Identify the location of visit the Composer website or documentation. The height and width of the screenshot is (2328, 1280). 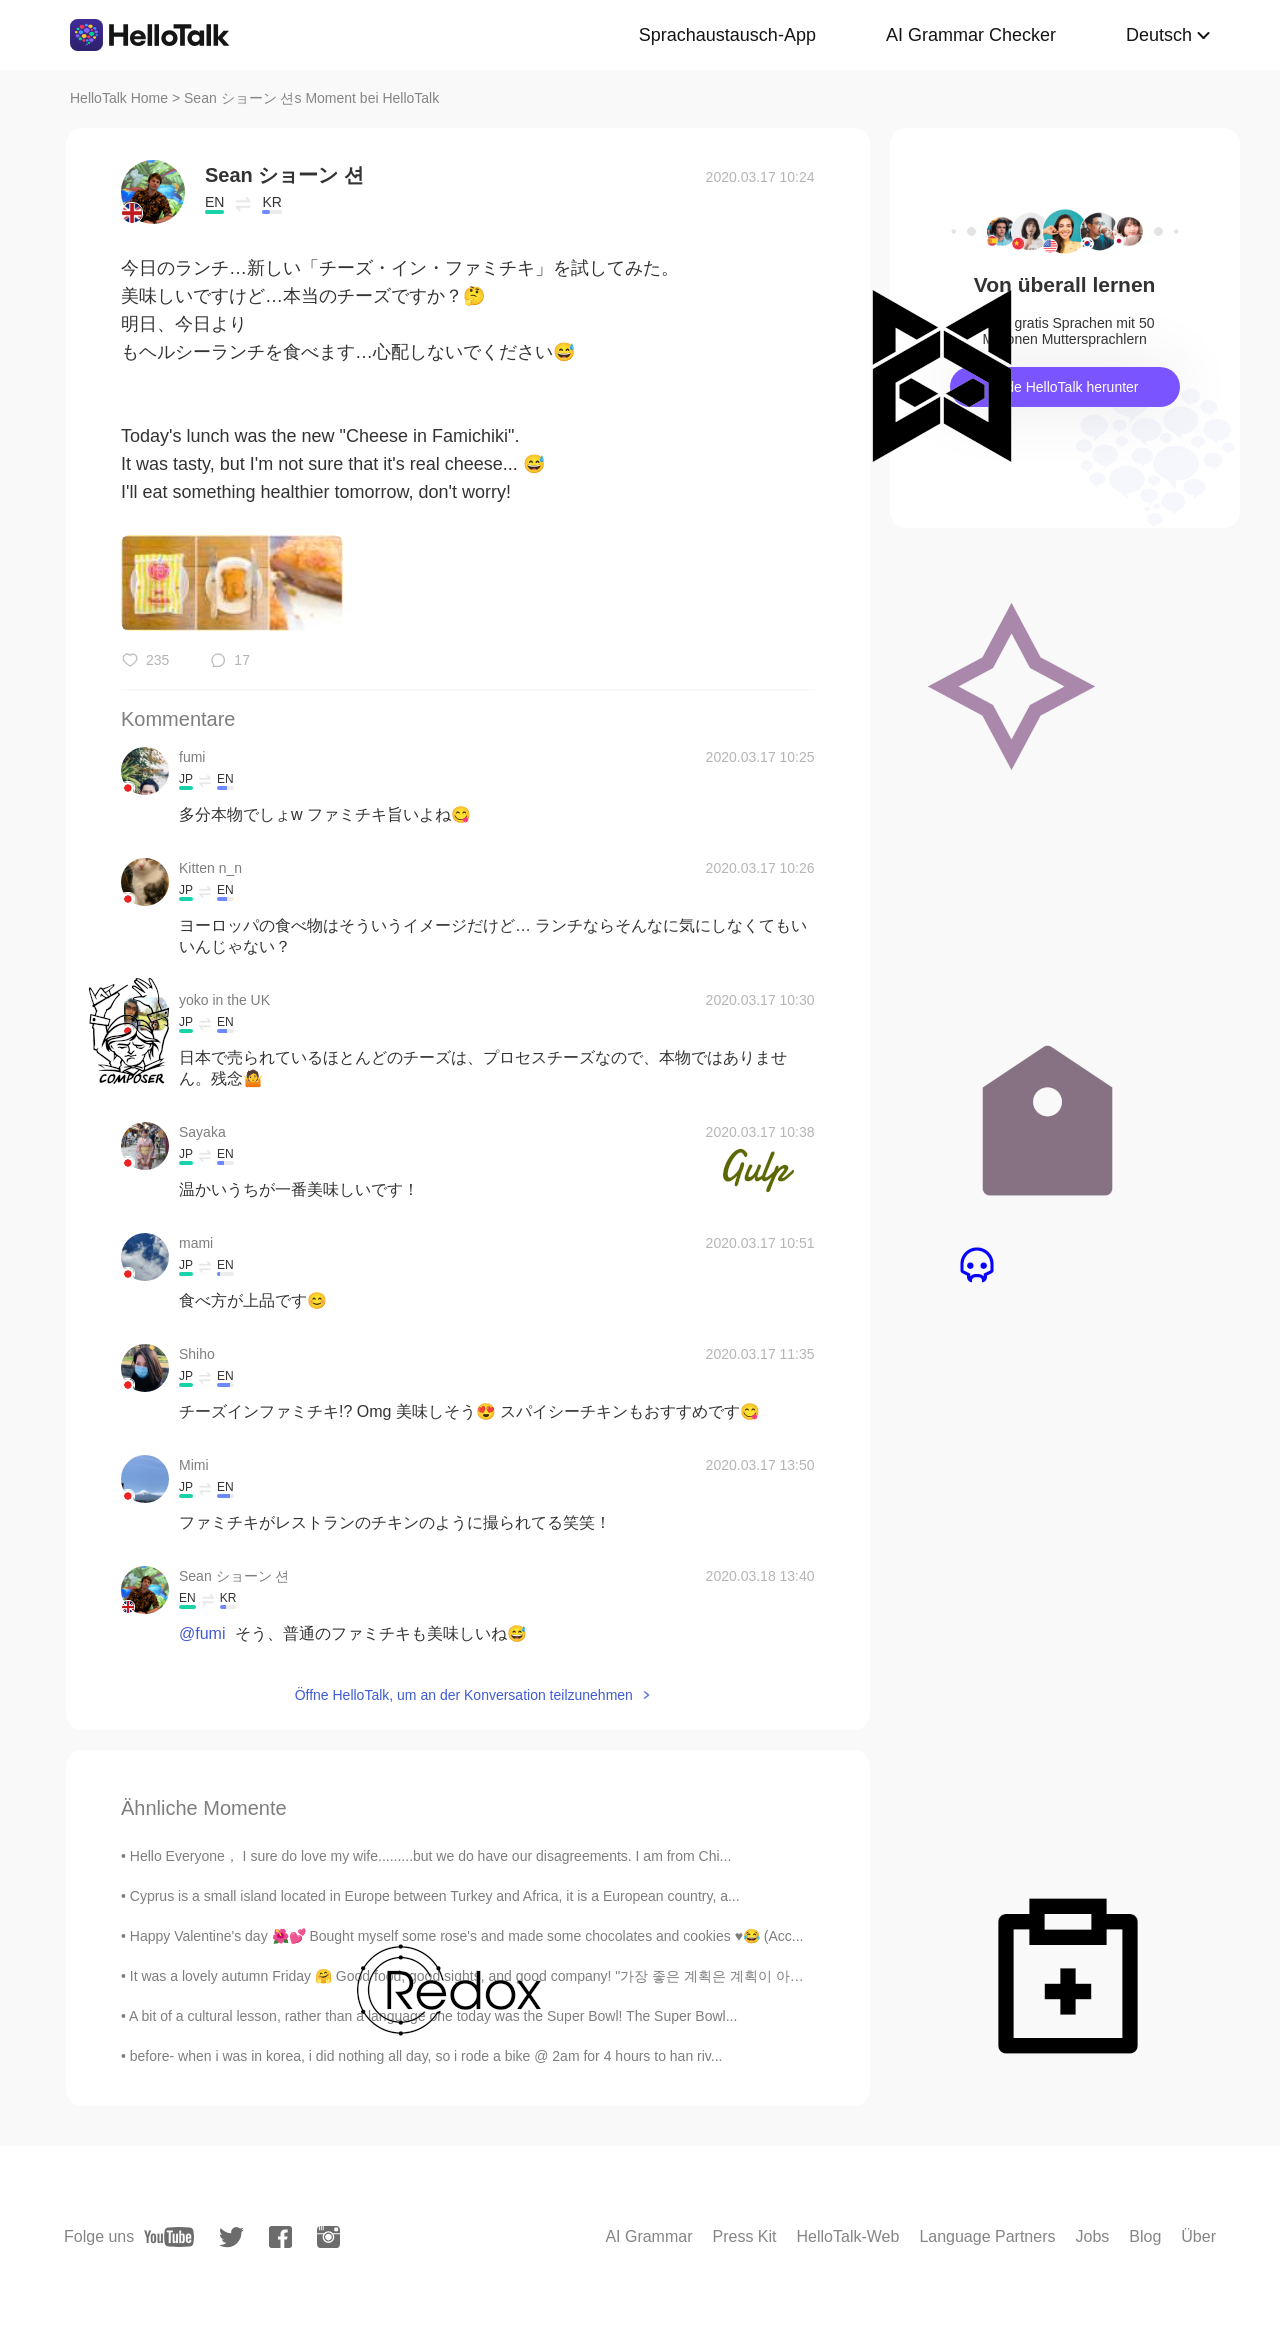
(129, 1031).